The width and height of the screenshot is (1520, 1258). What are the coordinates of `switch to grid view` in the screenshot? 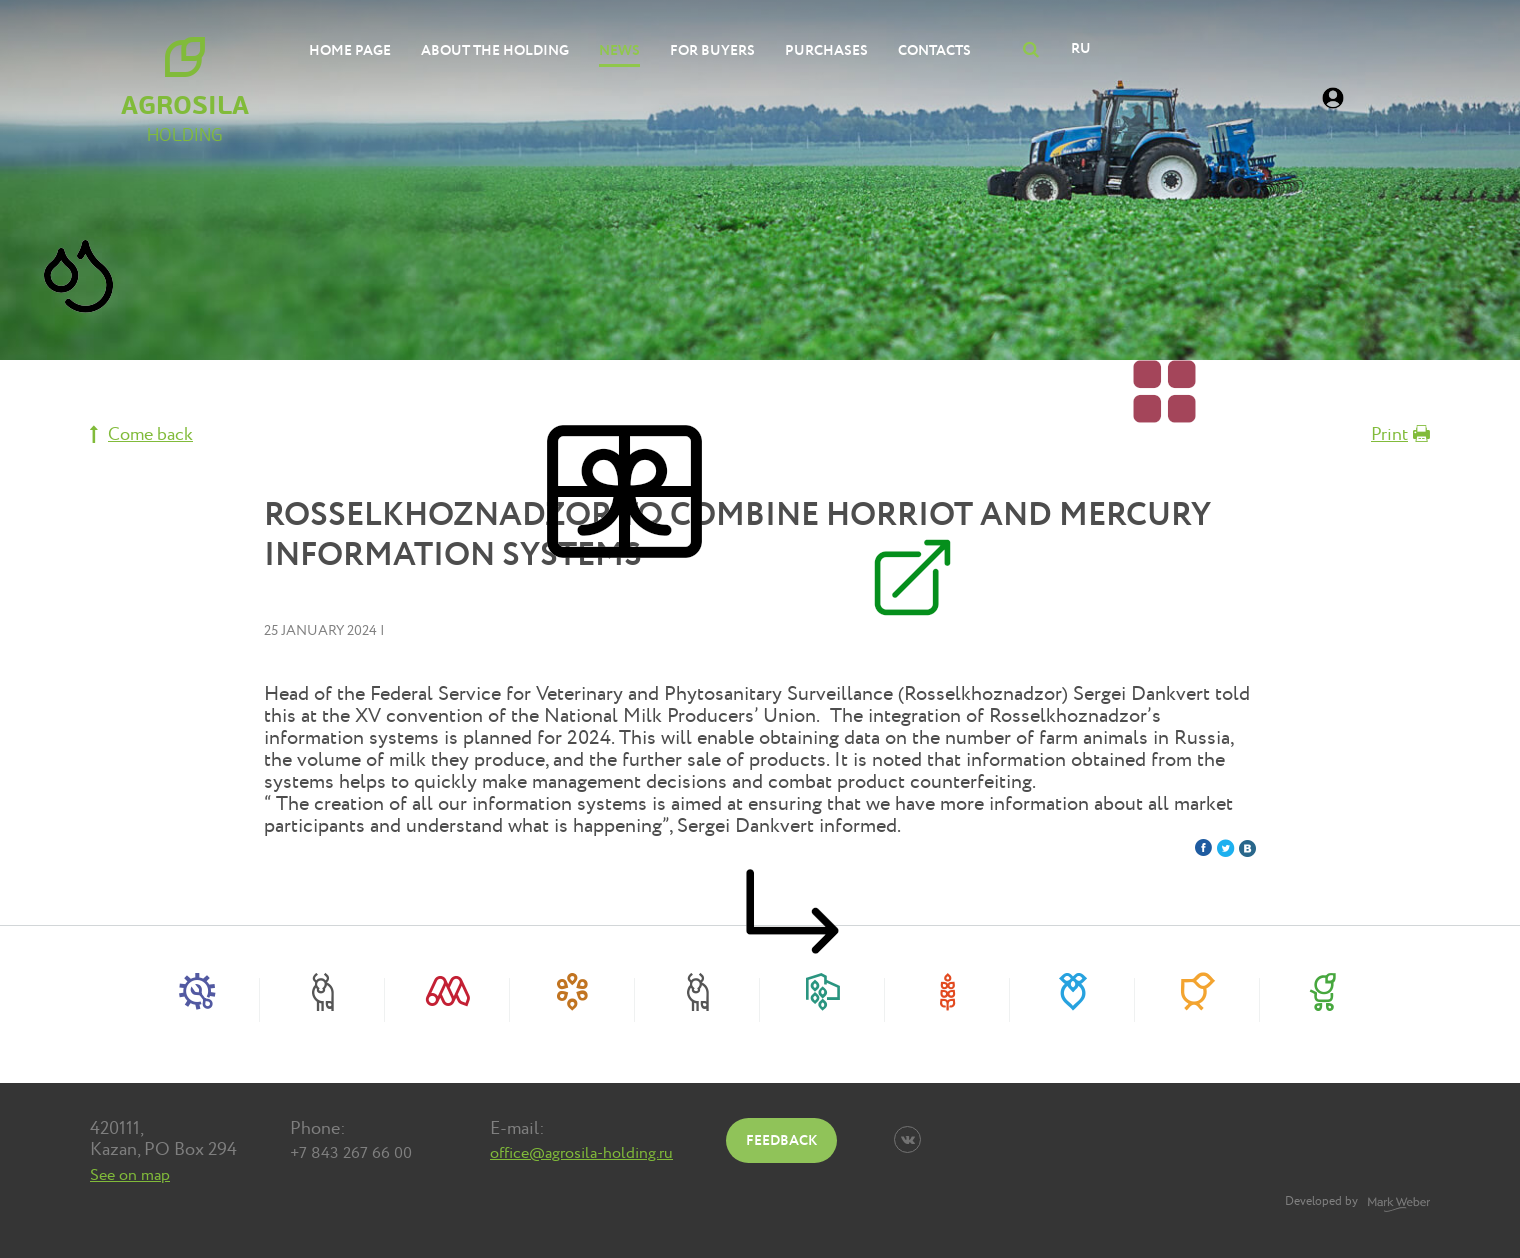 It's located at (1164, 391).